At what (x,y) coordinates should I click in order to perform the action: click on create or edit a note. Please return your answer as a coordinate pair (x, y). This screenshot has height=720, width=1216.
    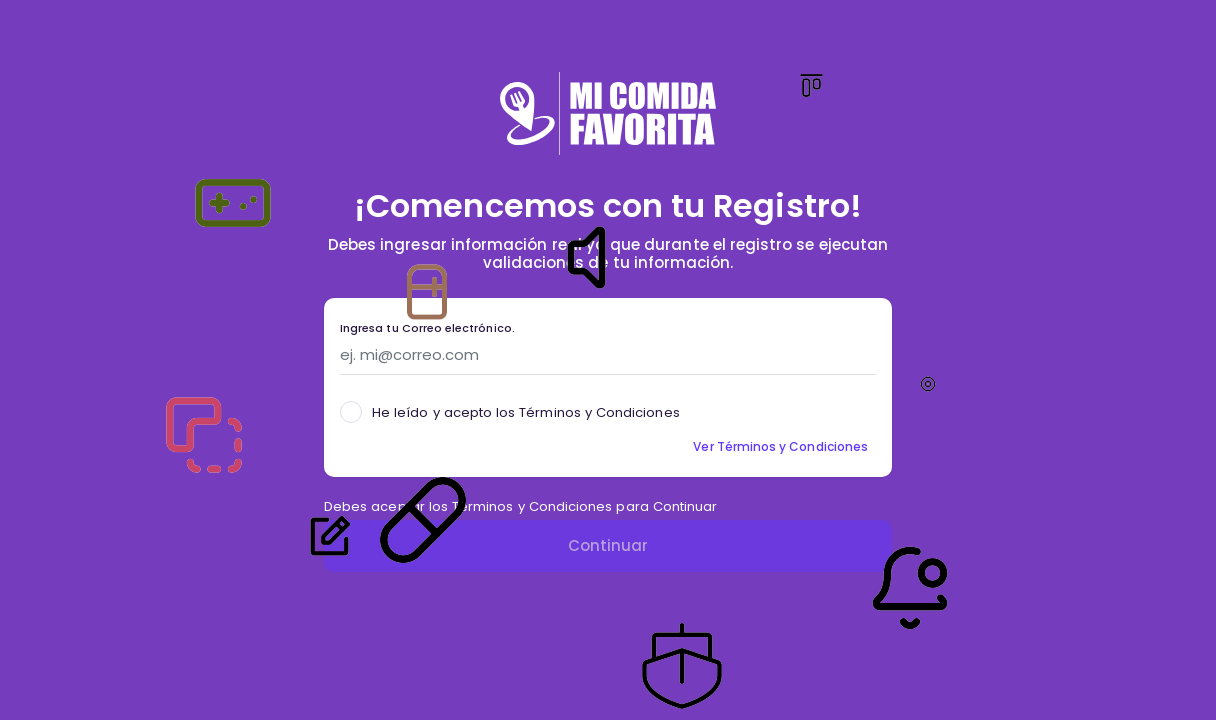
    Looking at the image, I should click on (329, 536).